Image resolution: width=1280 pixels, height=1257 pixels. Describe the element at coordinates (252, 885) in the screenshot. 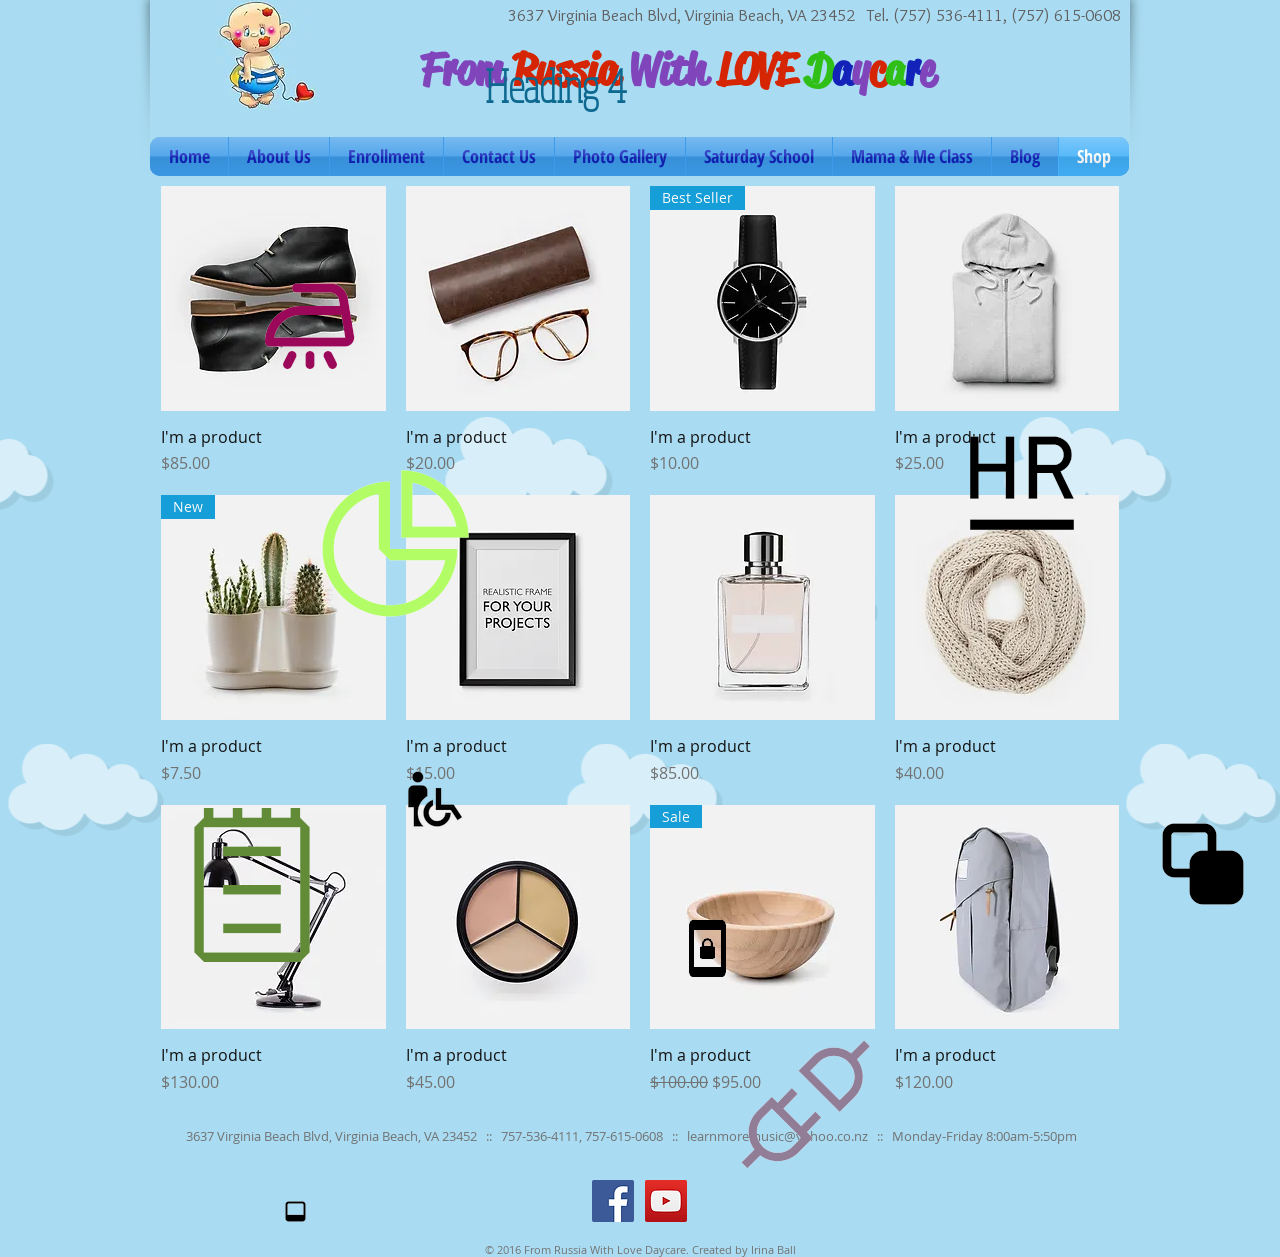

I see `view output console or log` at that location.